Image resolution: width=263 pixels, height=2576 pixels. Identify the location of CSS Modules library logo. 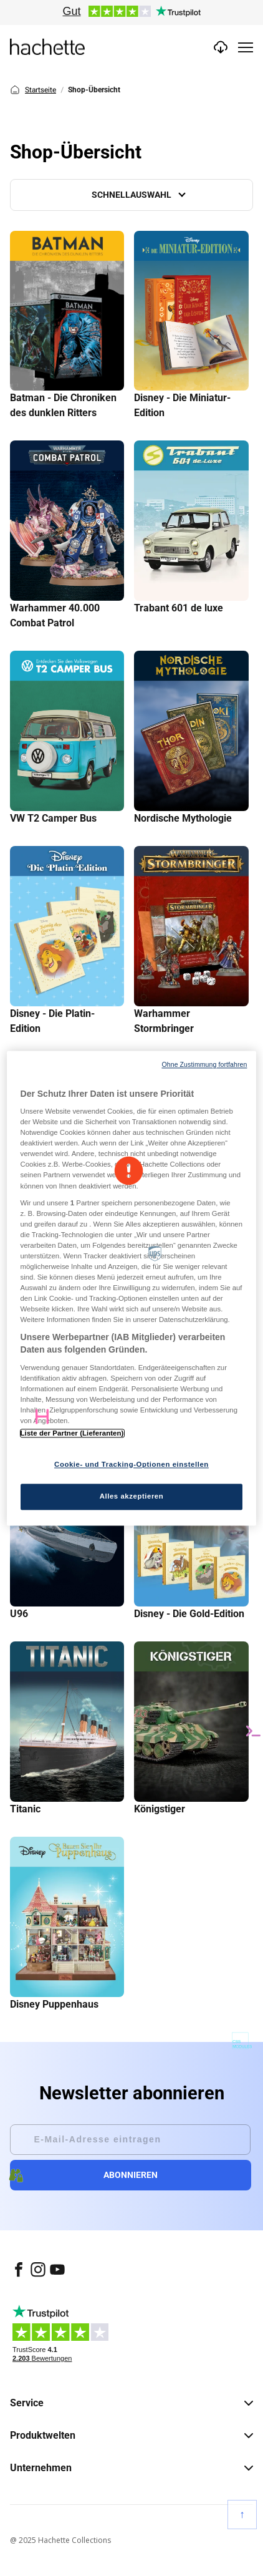
(242, 2041).